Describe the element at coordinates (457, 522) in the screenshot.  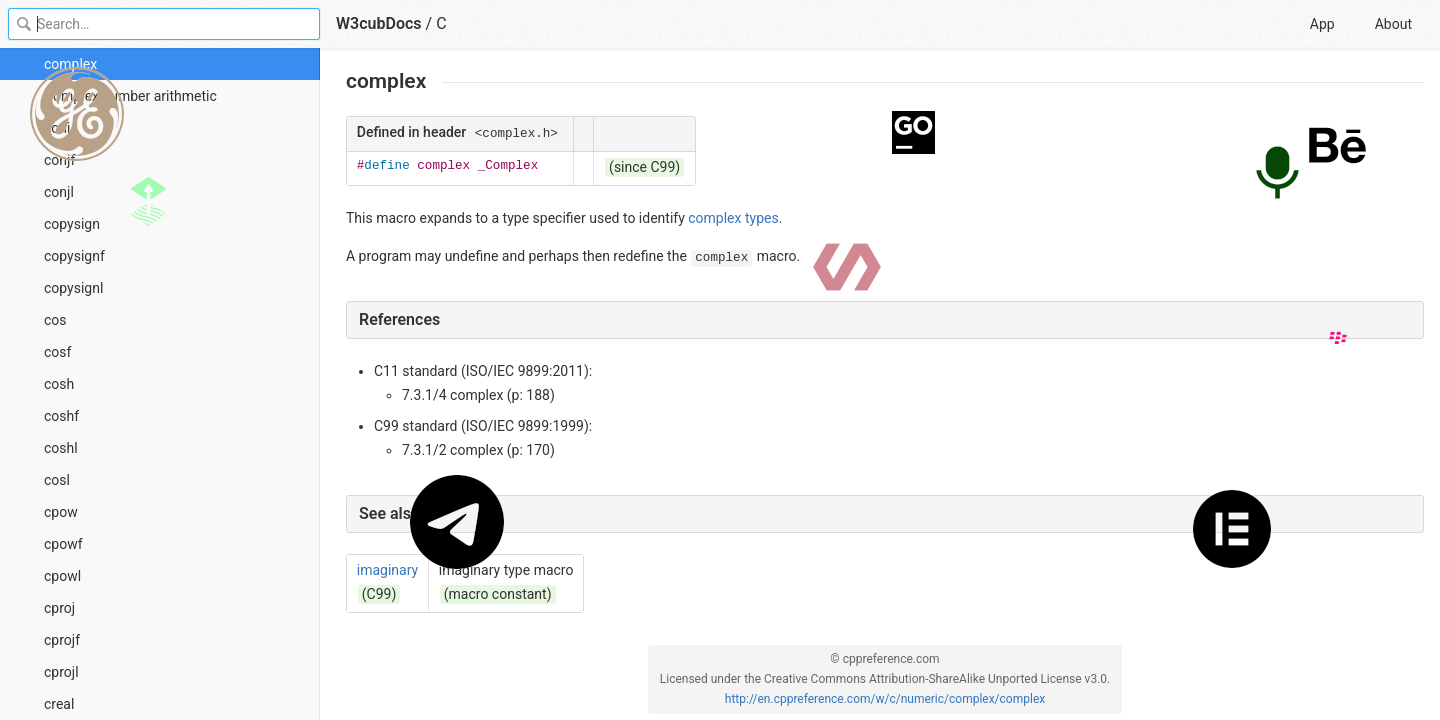
I see `open Telegram messaging app` at that location.